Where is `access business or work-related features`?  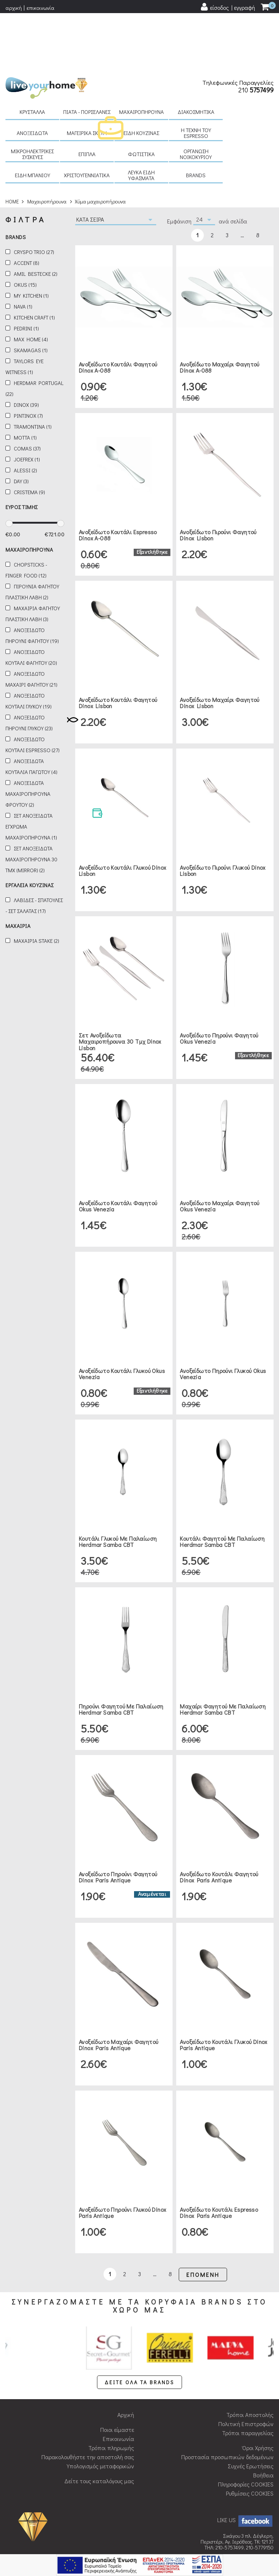
access business or work-related features is located at coordinates (110, 129).